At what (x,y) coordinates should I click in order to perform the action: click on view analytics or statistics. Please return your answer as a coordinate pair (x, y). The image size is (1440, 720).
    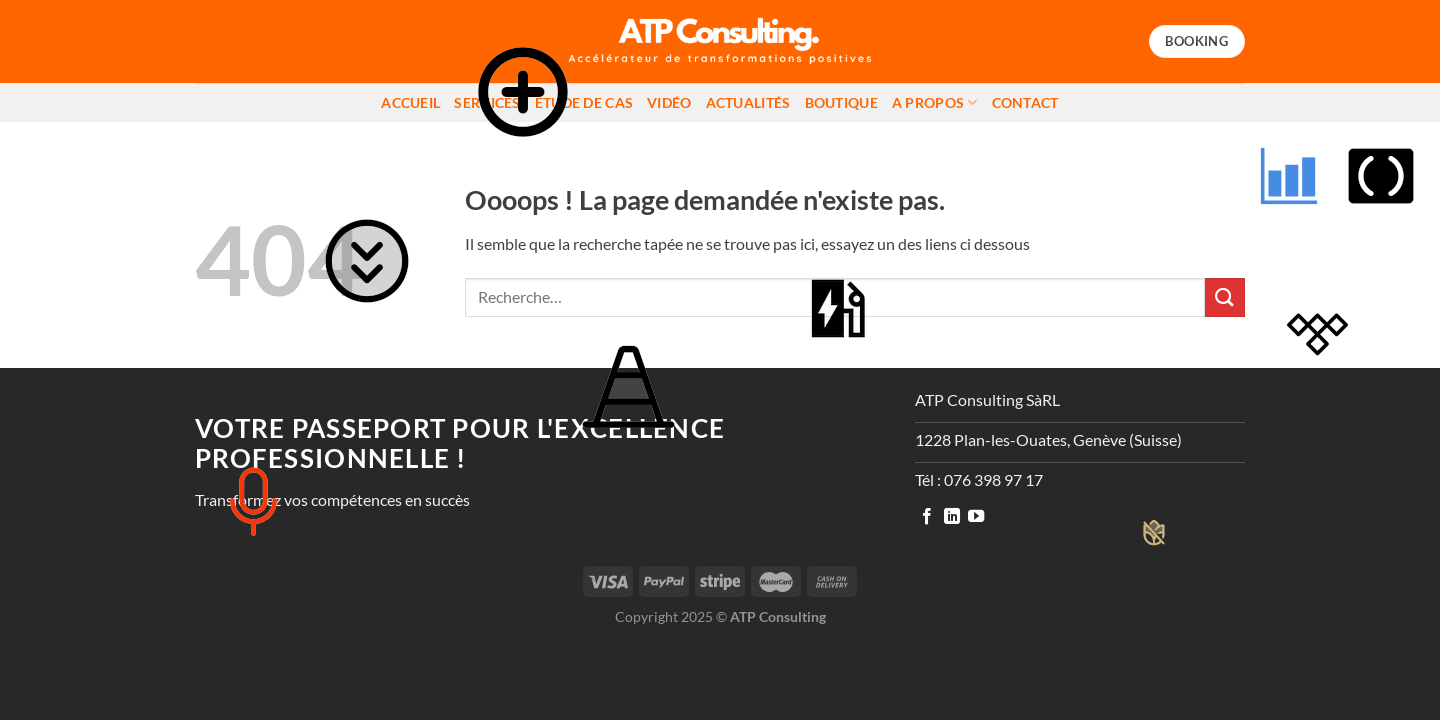
    Looking at the image, I should click on (1289, 176).